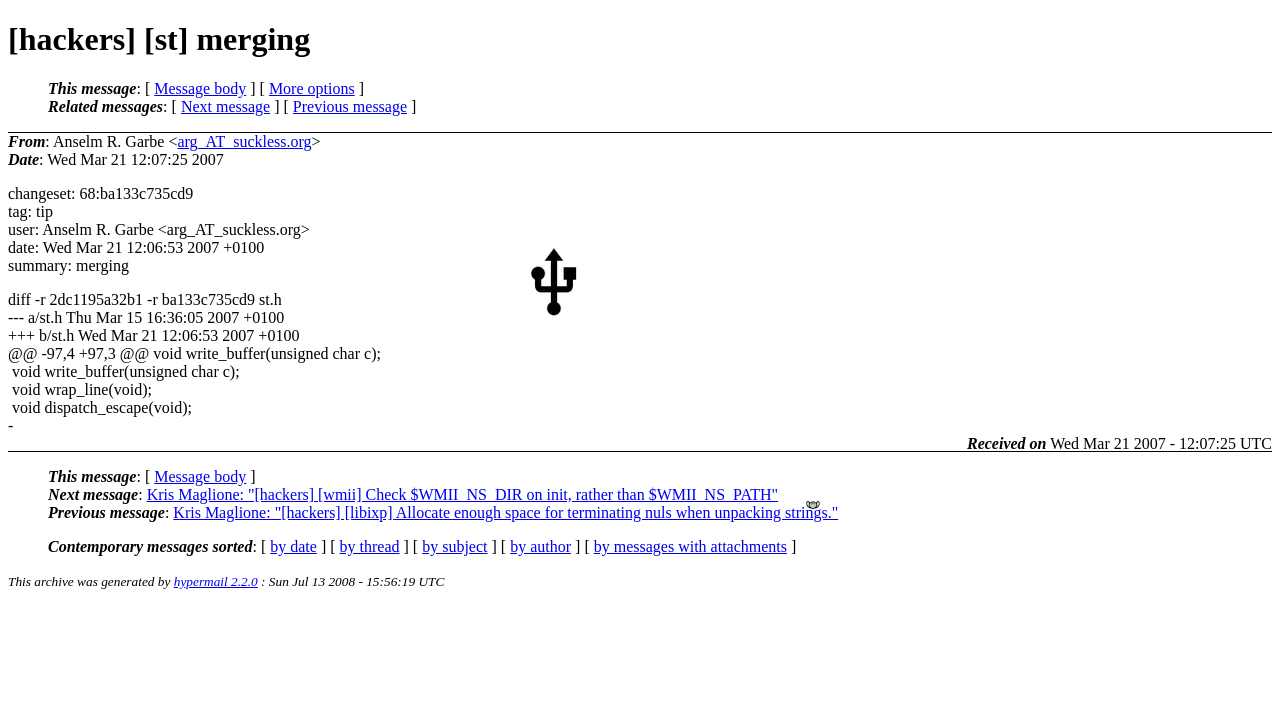  Describe the element at coordinates (554, 283) in the screenshot. I see `connect a USB device` at that location.